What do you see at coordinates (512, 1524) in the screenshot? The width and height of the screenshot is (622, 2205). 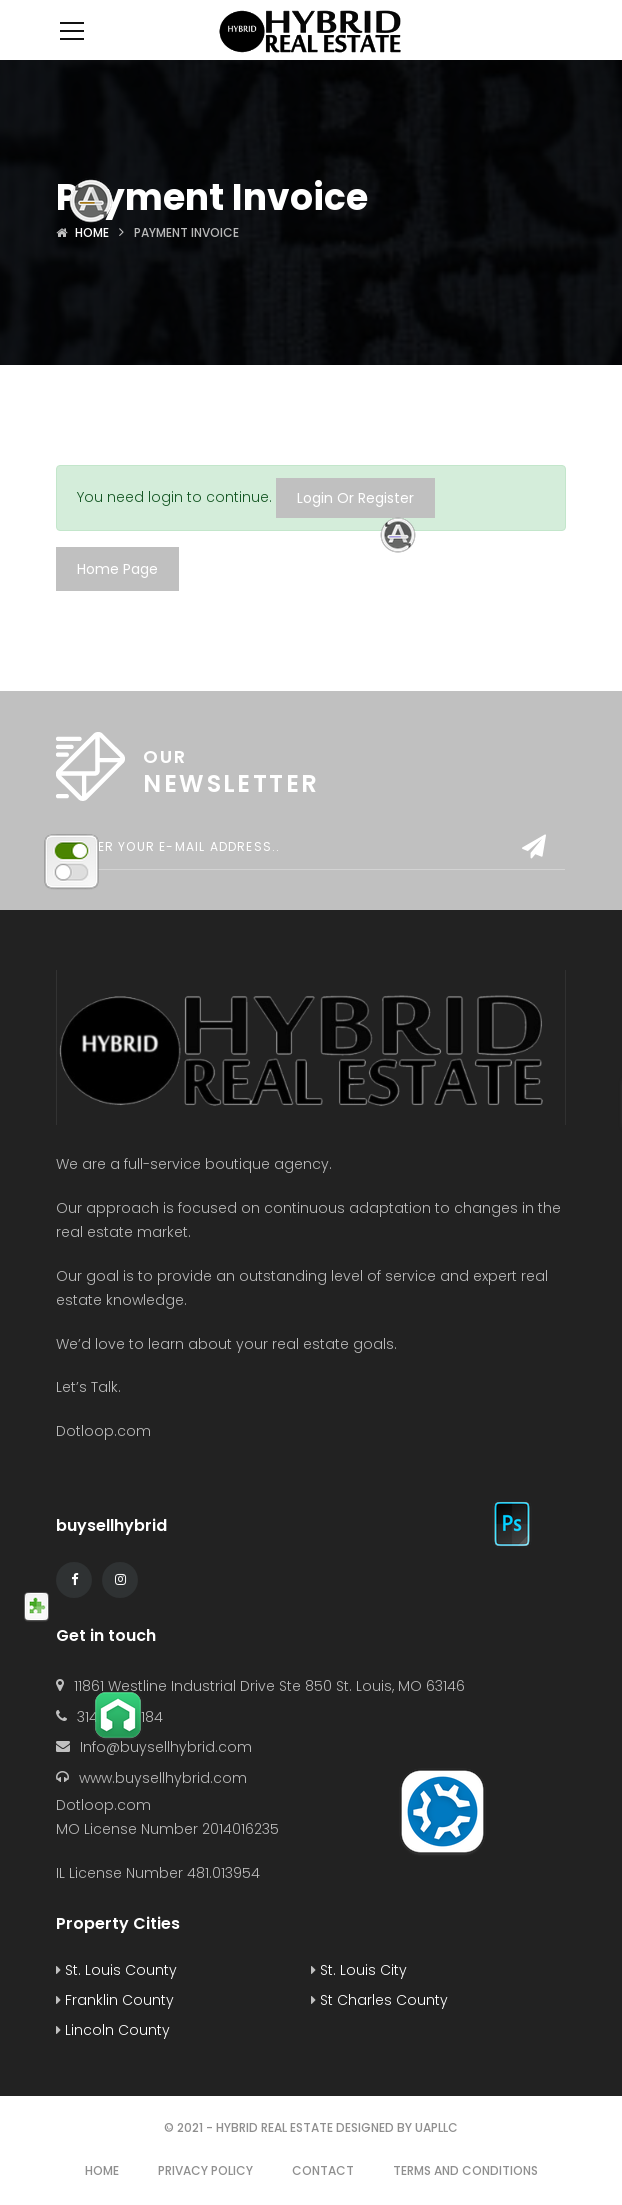 I see `adobe photoshop file type indicator` at bounding box center [512, 1524].